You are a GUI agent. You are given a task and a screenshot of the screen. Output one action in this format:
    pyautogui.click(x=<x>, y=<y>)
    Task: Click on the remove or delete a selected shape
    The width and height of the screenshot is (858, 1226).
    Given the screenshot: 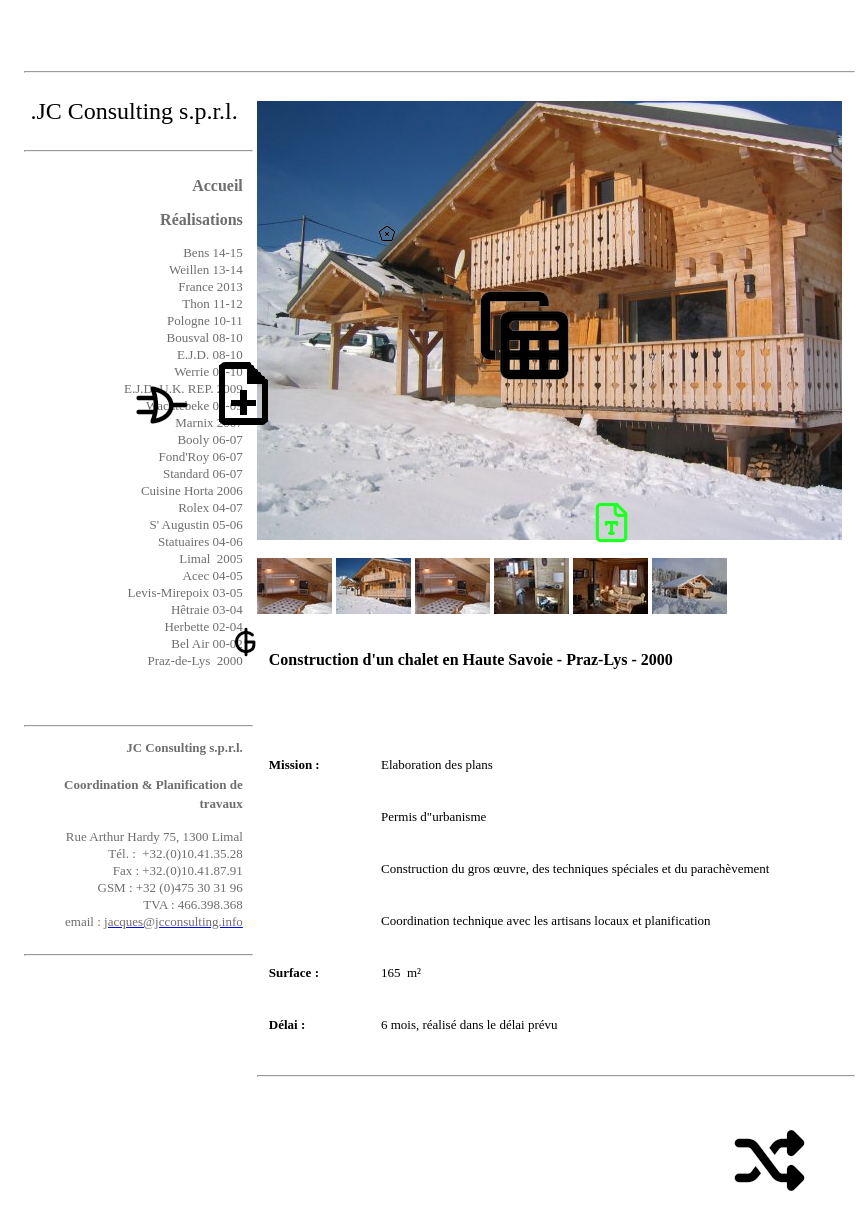 What is the action you would take?
    pyautogui.click(x=387, y=234)
    